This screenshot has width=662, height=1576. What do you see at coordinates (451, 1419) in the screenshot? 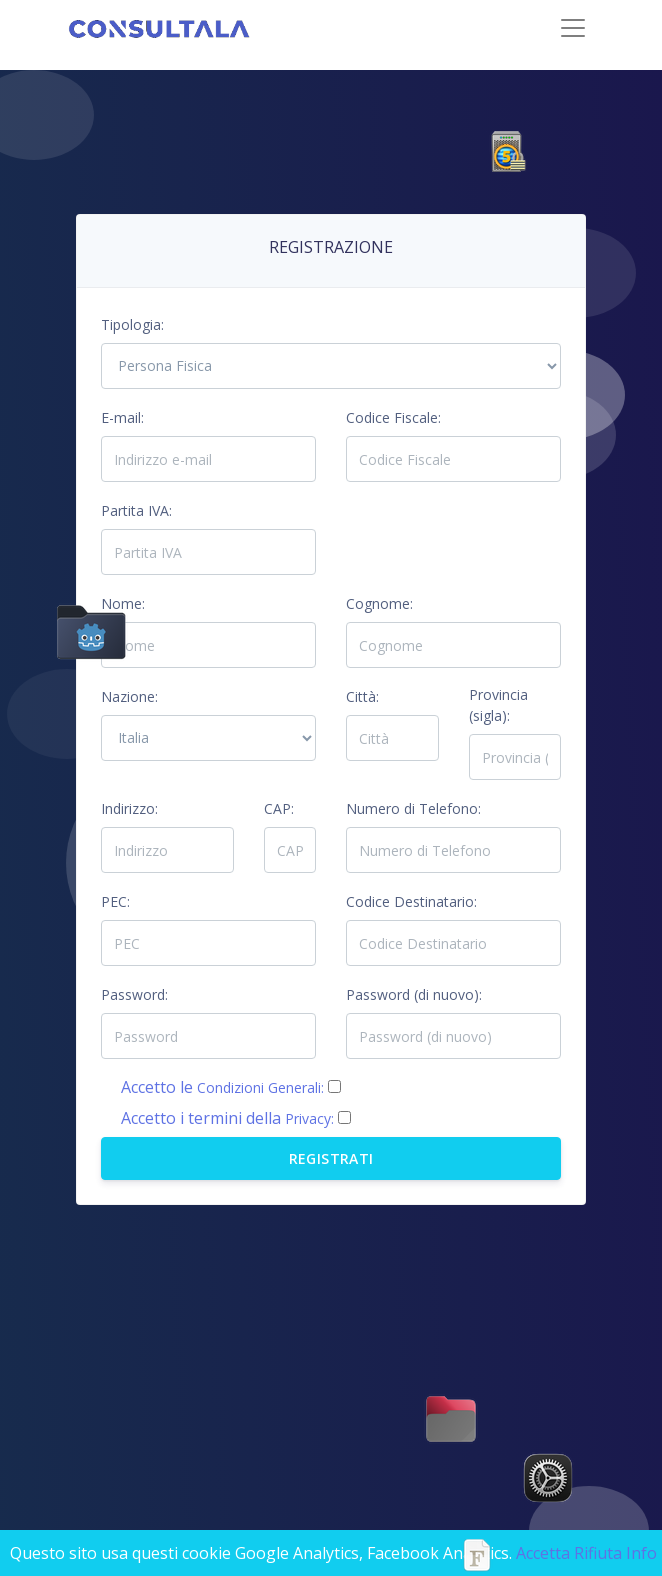
I see `drop files here to move them into this folder` at bounding box center [451, 1419].